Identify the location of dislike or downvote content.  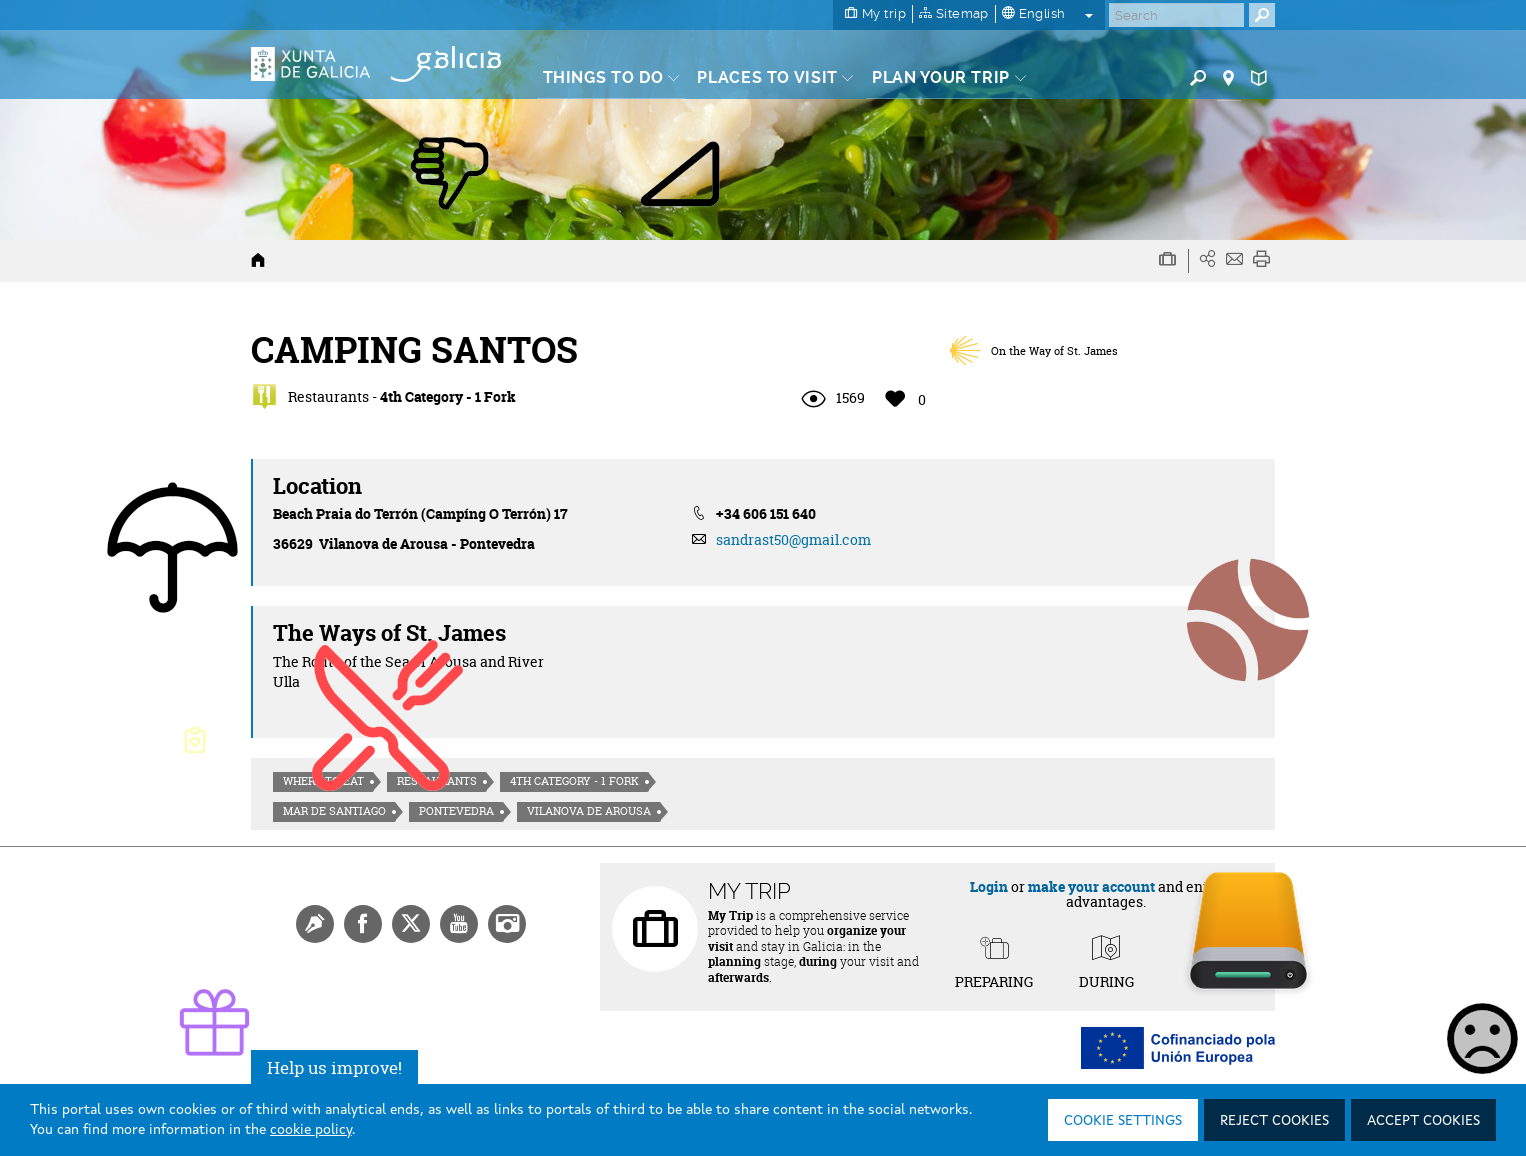
(449, 173).